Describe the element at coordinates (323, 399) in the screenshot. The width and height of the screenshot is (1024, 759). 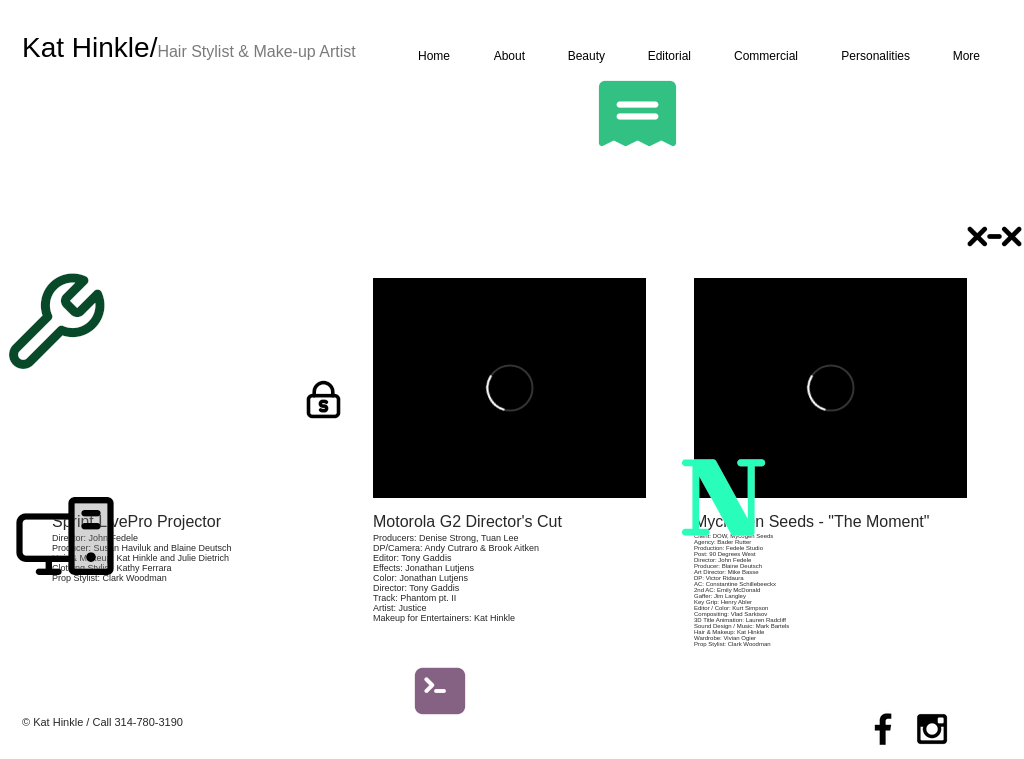
I see `access Samsung Pass password manager` at that location.